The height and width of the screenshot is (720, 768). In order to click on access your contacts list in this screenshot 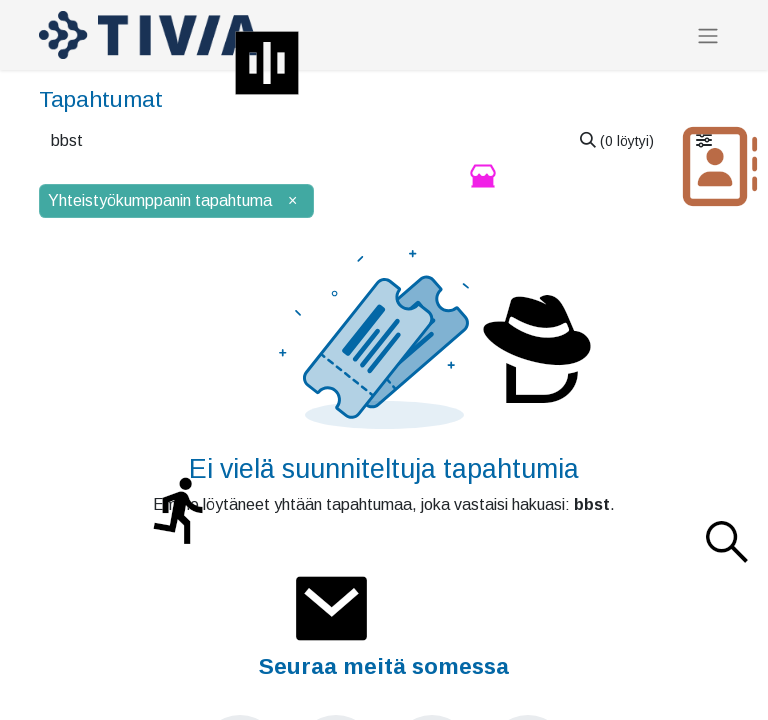, I will do `click(717, 166)`.